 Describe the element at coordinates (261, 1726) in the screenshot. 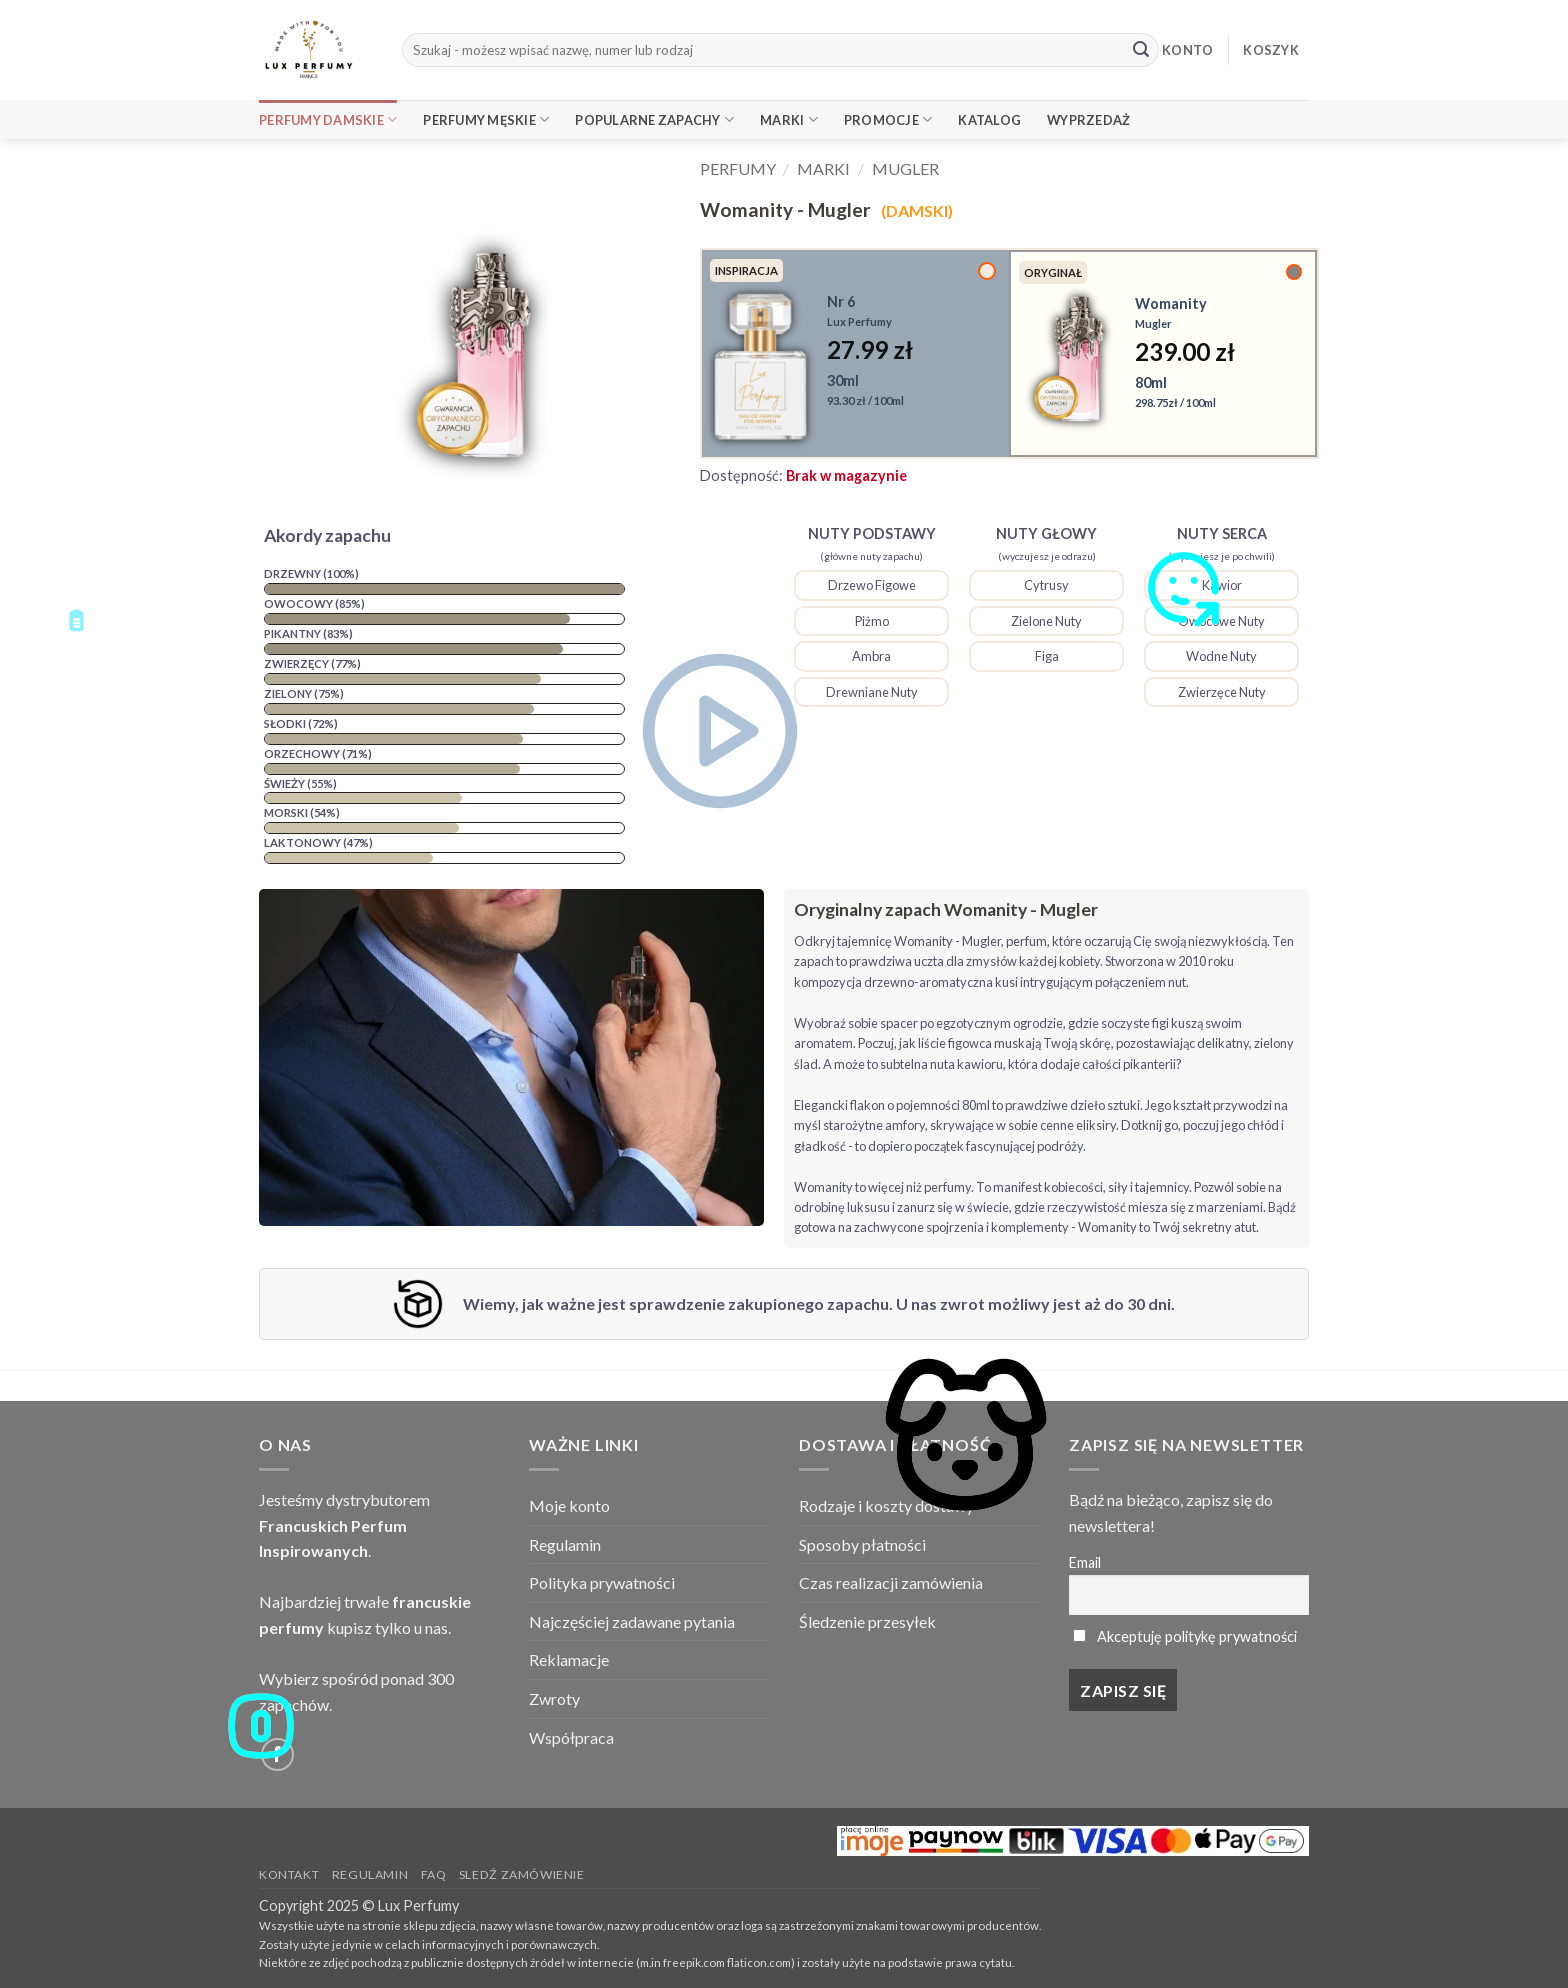

I see `represents the letter "o" in a menu or keyboard interface` at that location.